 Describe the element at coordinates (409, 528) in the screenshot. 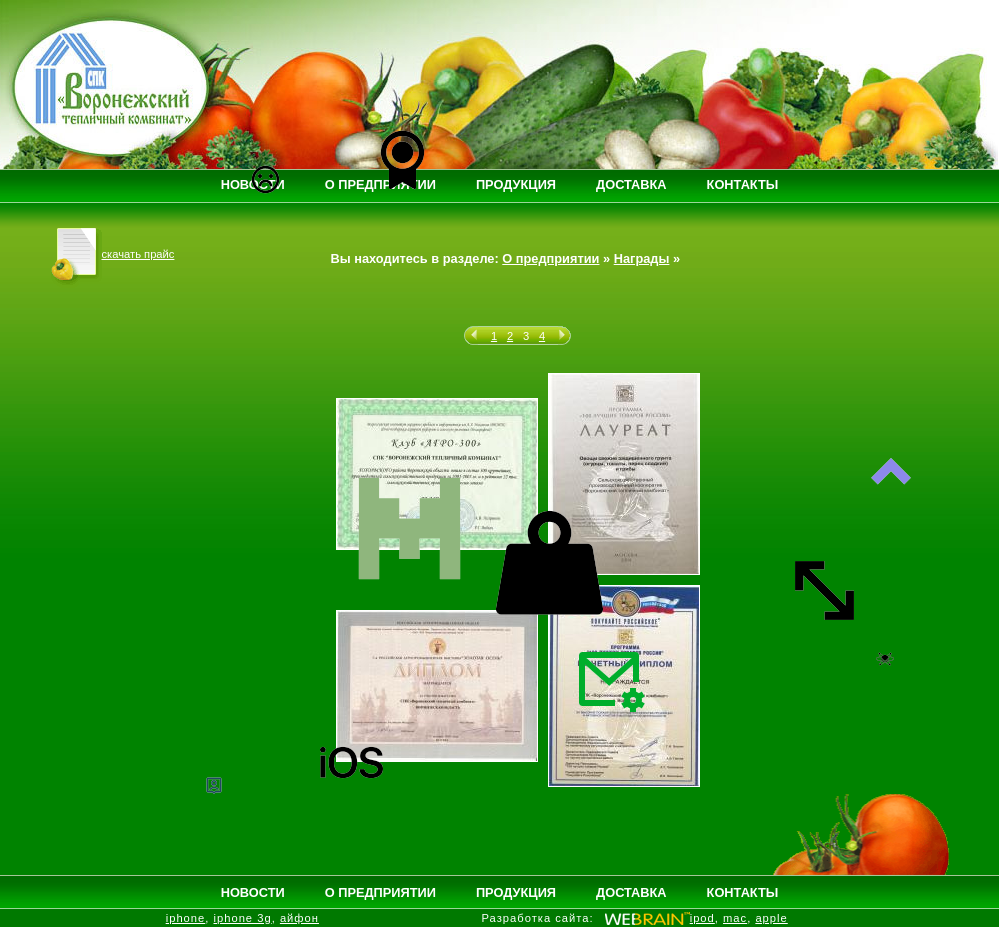

I see `open mixtral AI model settings` at that location.